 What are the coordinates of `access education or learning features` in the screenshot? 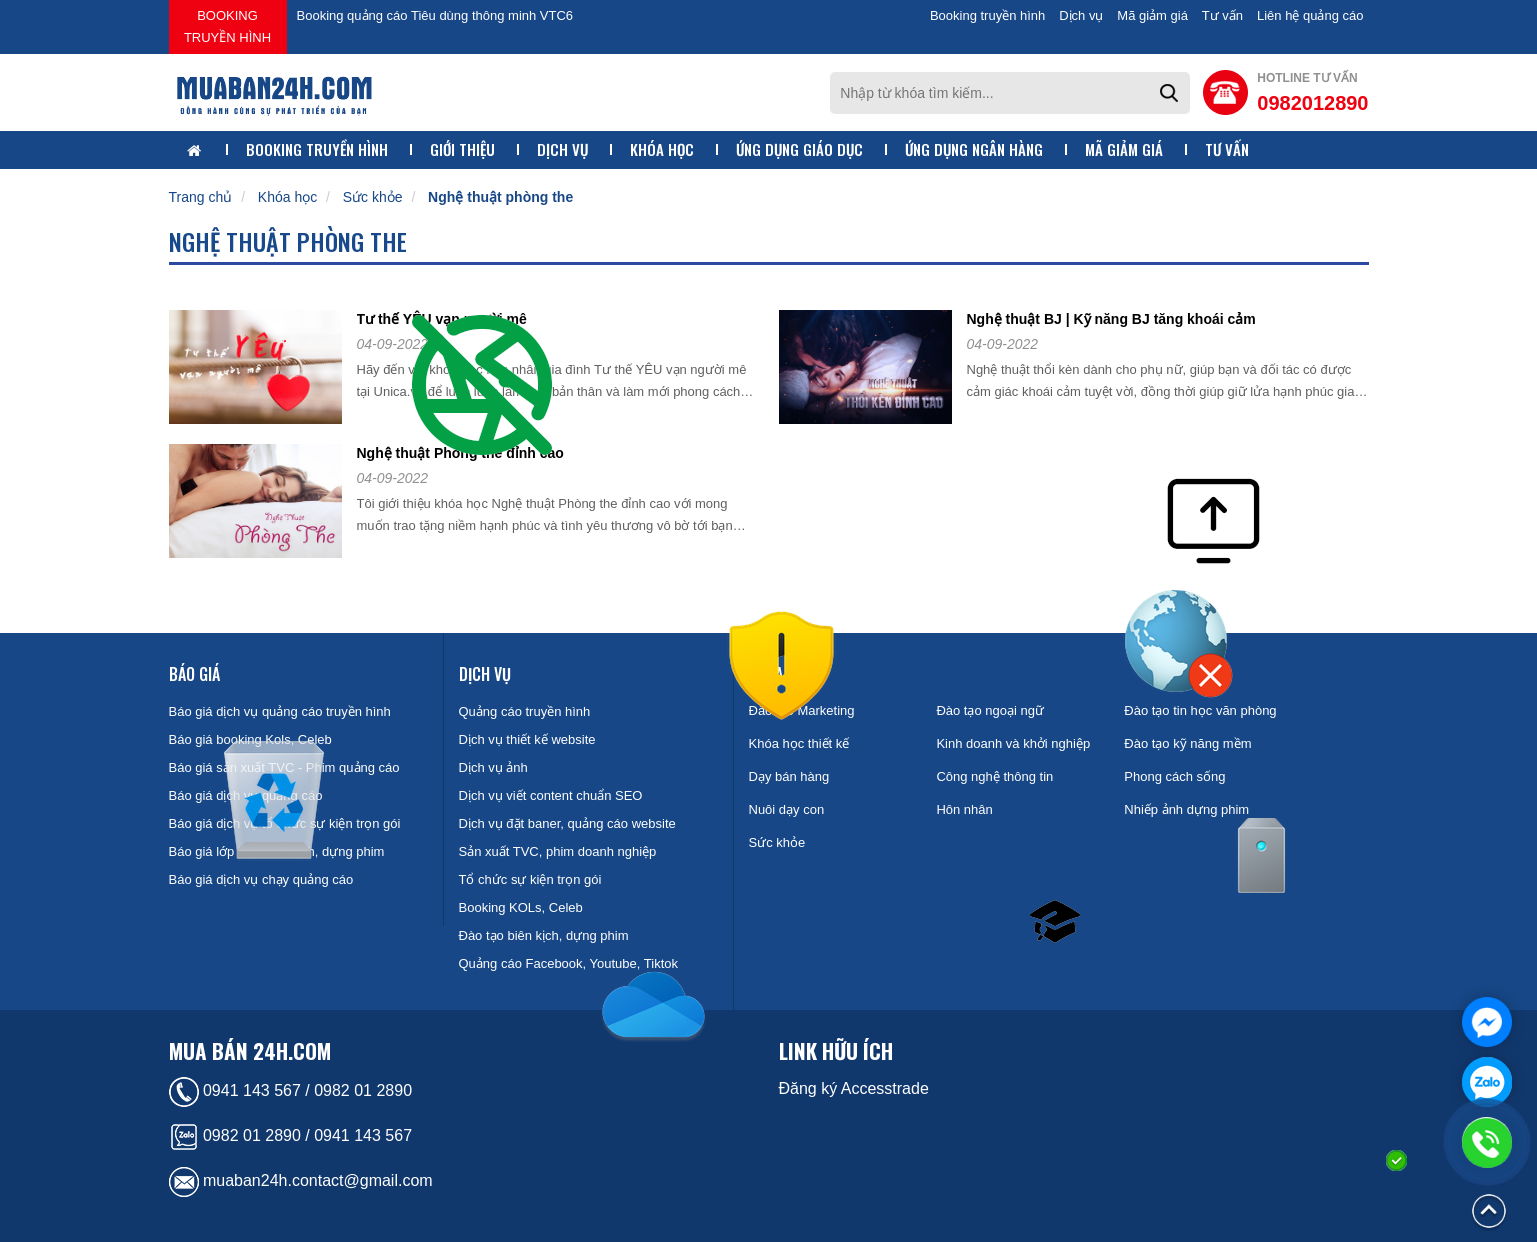 It's located at (1055, 921).